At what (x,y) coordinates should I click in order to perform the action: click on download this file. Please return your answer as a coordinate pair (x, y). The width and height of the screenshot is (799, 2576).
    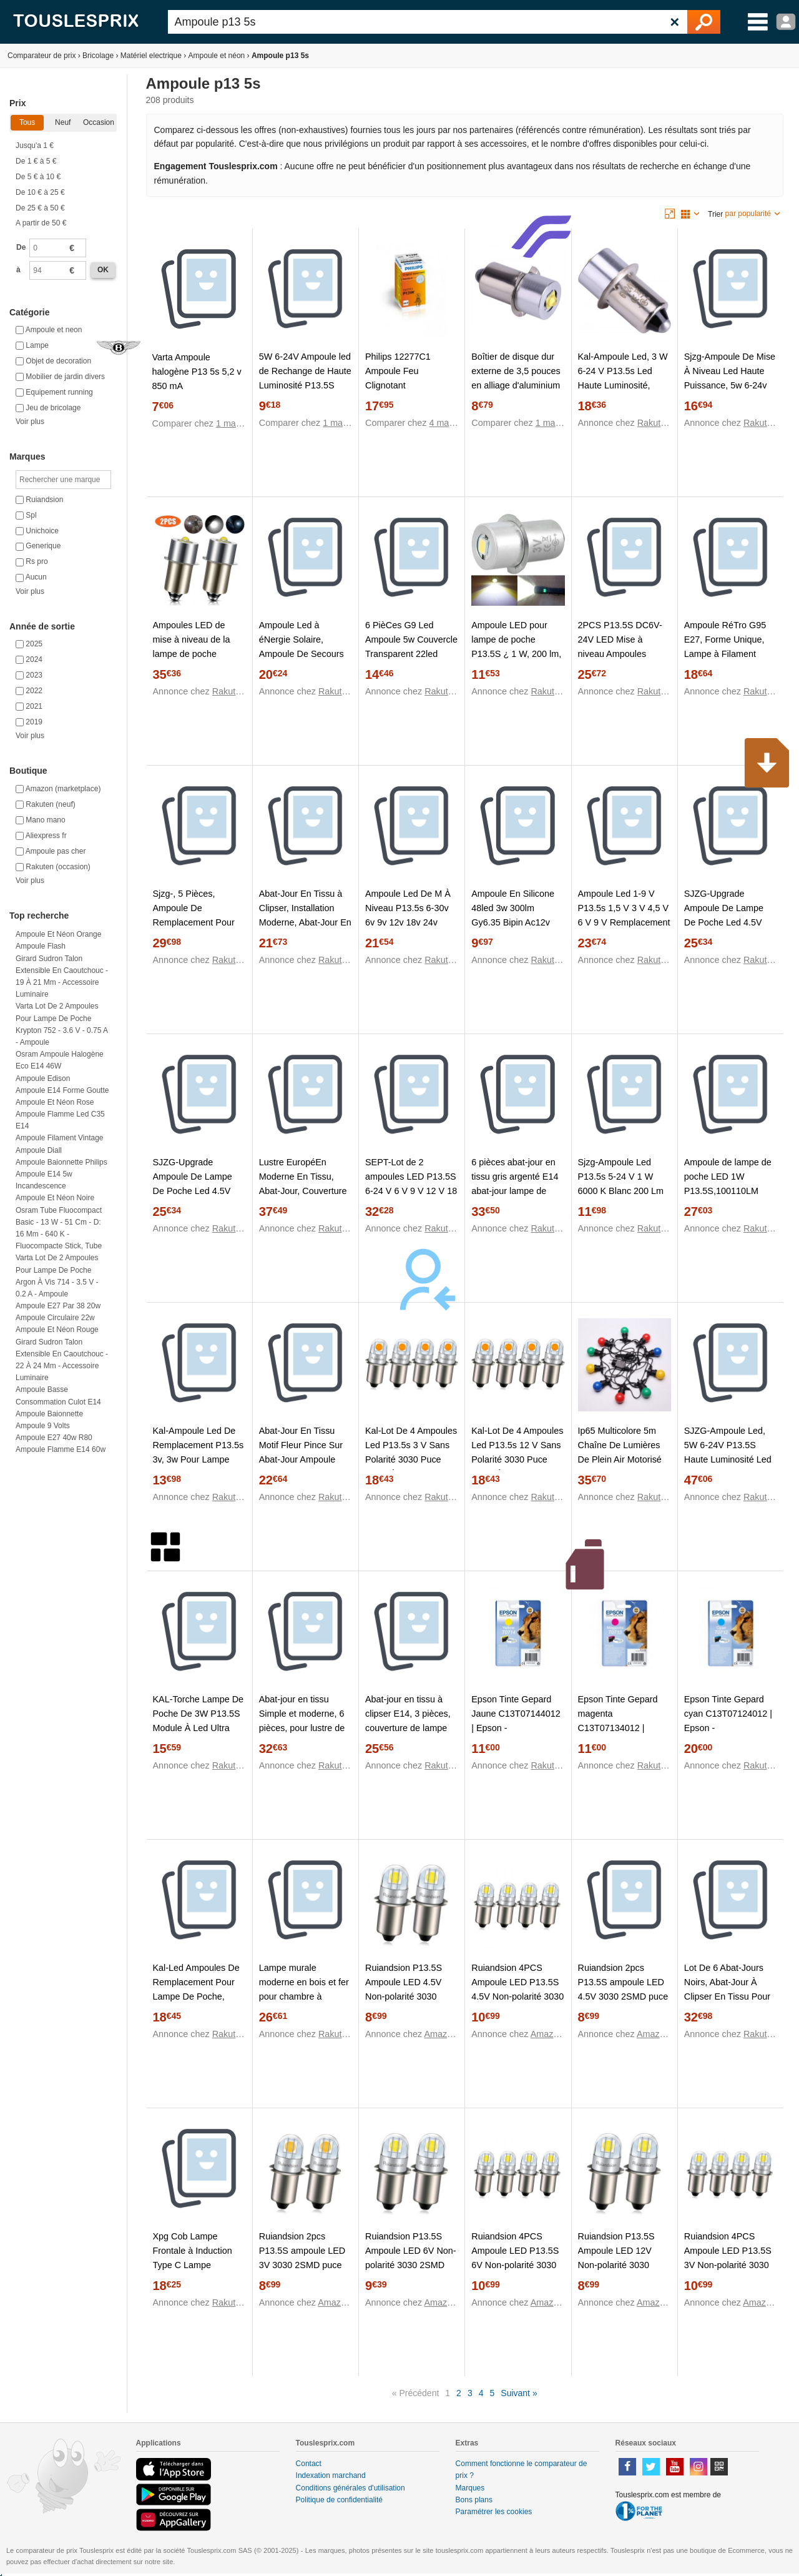
    Looking at the image, I should click on (767, 762).